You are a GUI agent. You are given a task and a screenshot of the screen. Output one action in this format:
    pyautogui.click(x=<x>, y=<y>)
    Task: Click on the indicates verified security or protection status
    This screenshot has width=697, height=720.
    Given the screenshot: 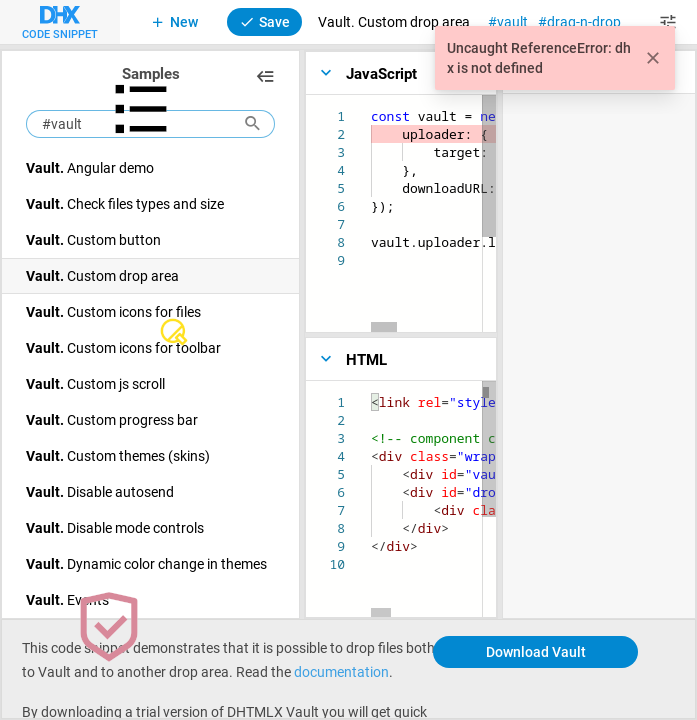 What is the action you would take?
    pyautogui.click(x=109, y=627)
    